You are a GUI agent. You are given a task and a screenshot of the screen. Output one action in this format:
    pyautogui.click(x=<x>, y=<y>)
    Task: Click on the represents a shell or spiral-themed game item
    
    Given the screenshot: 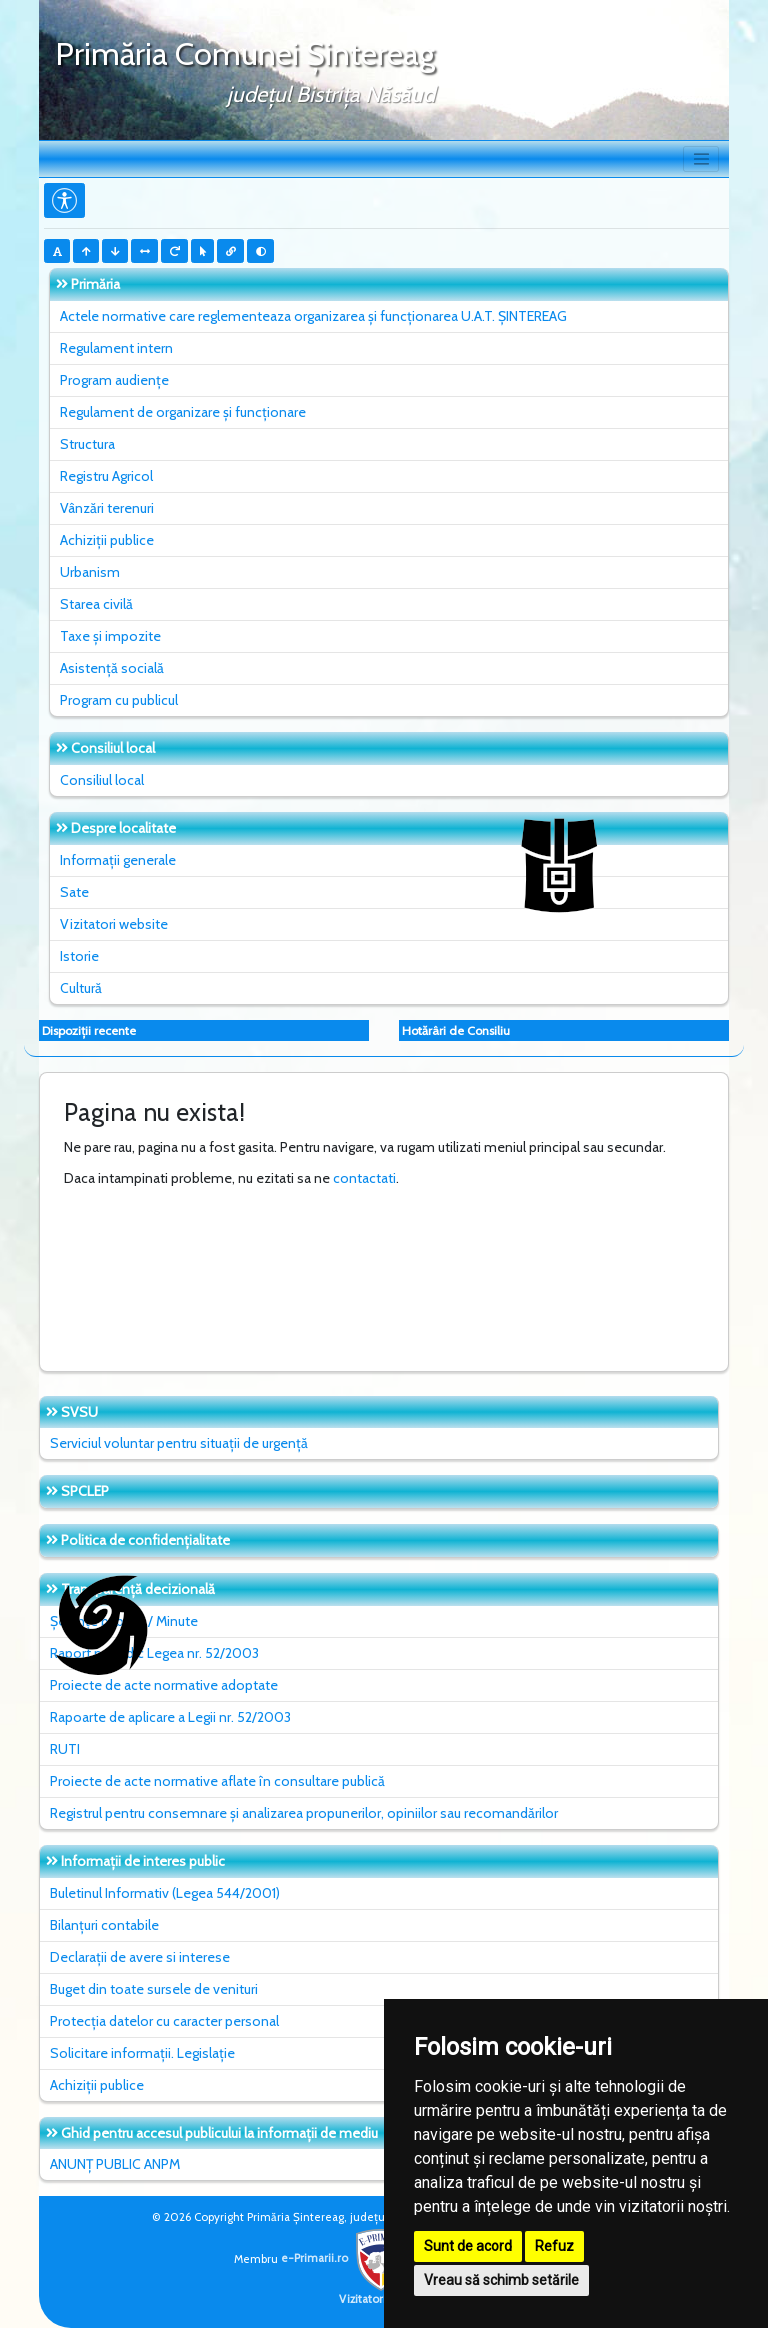 What is the action you would take?
    pyautogui.click(x=102, y=1625)
    